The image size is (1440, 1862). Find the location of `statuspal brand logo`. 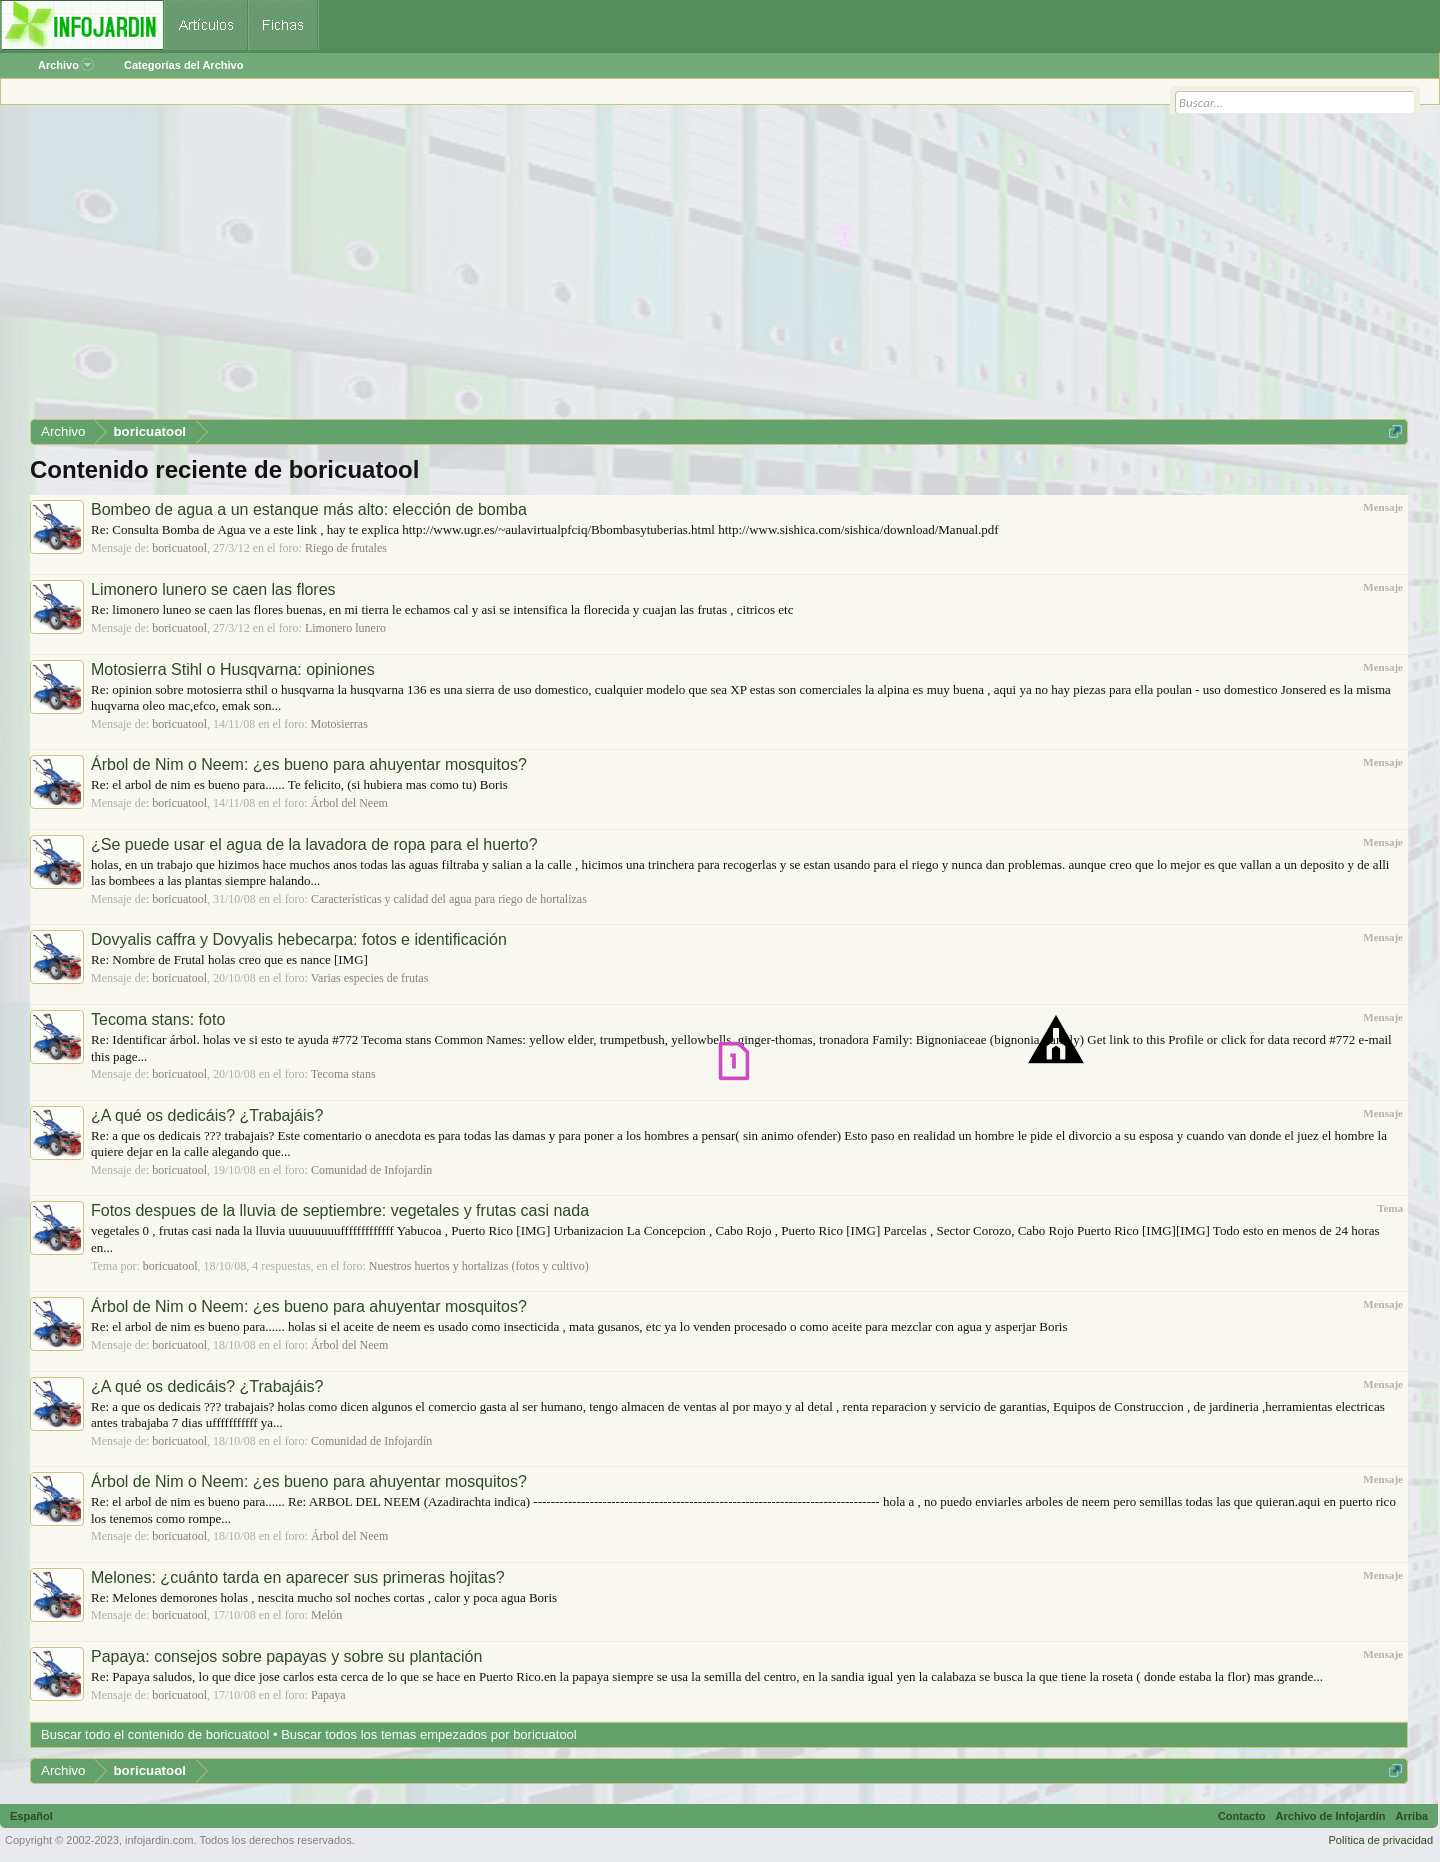

statuspal brand logo is located at coordinates (844, 236).